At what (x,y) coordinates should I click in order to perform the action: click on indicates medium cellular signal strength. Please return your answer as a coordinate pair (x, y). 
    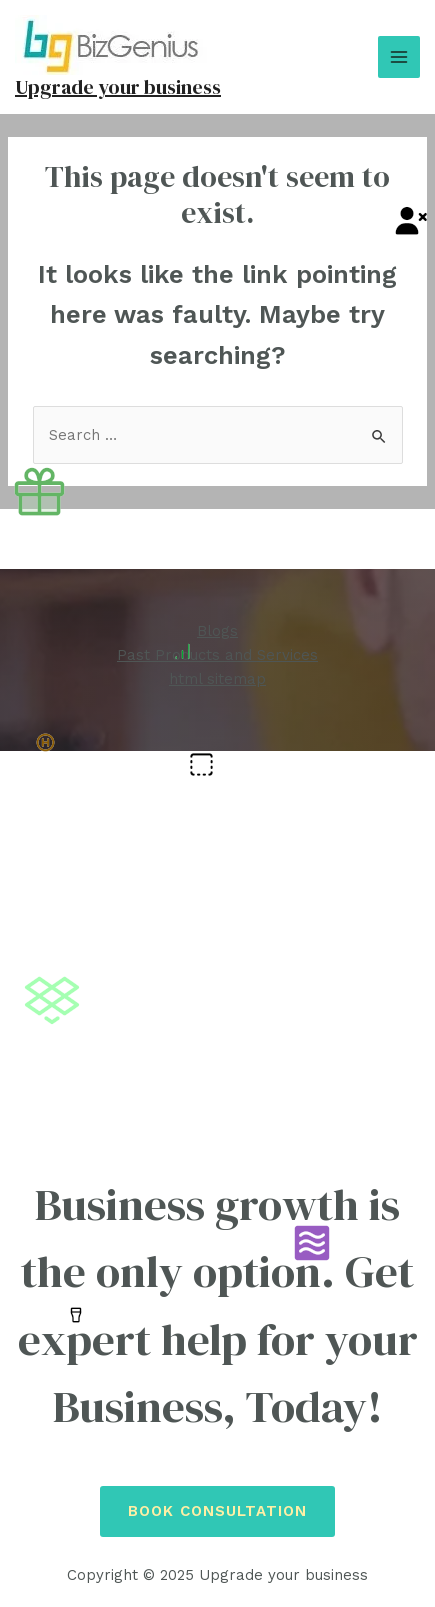
    Looking at the image, I should click on (190, 647).